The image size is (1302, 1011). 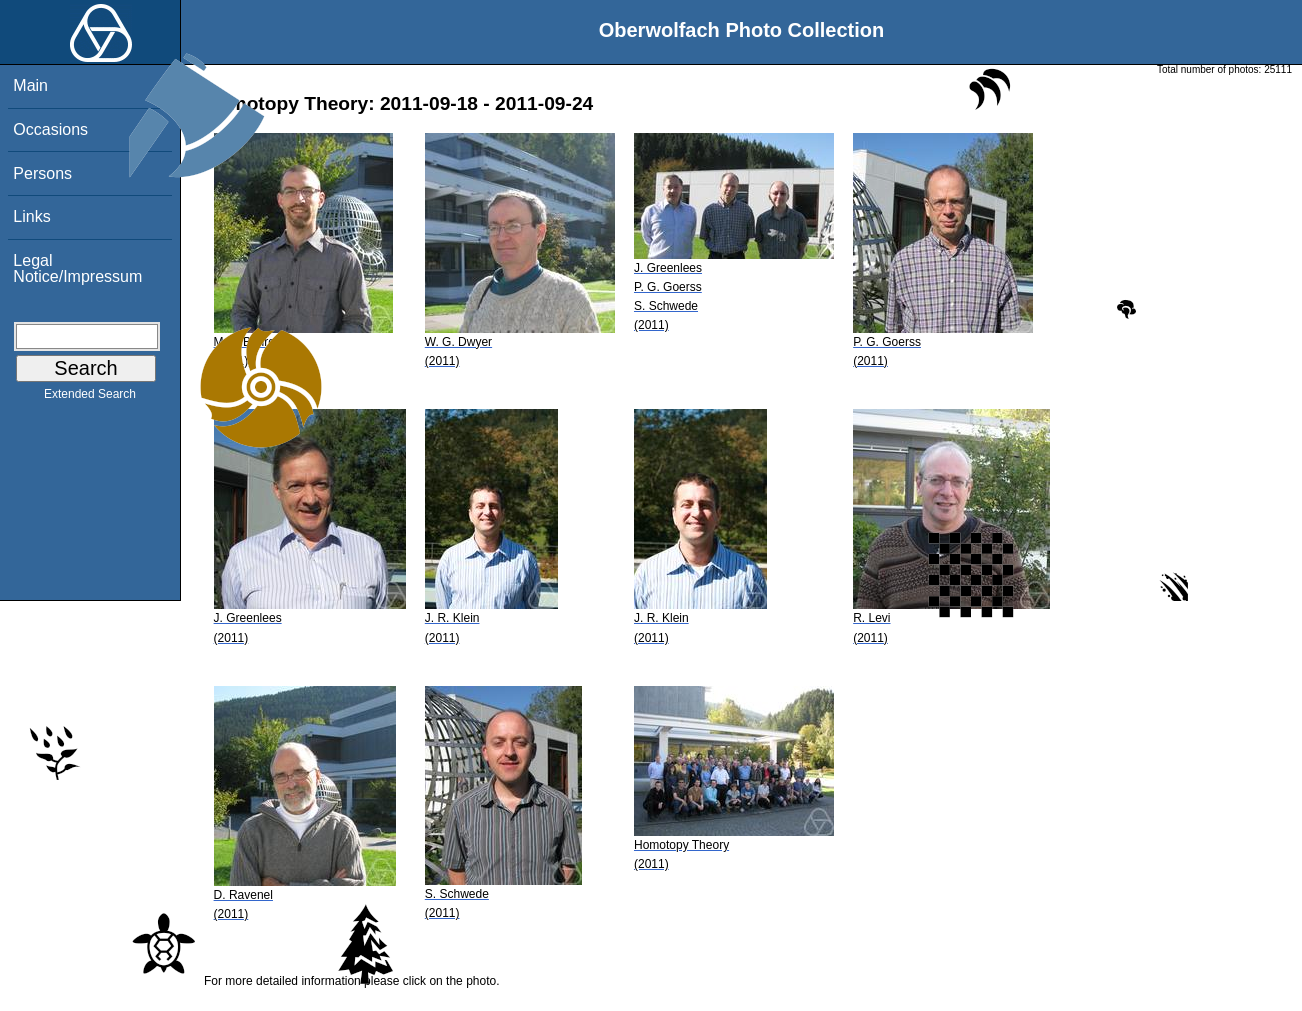 What do you see at coordinates (56, 752) in the screenshot?
I see `water your plants` at bounding box center [56, 752].